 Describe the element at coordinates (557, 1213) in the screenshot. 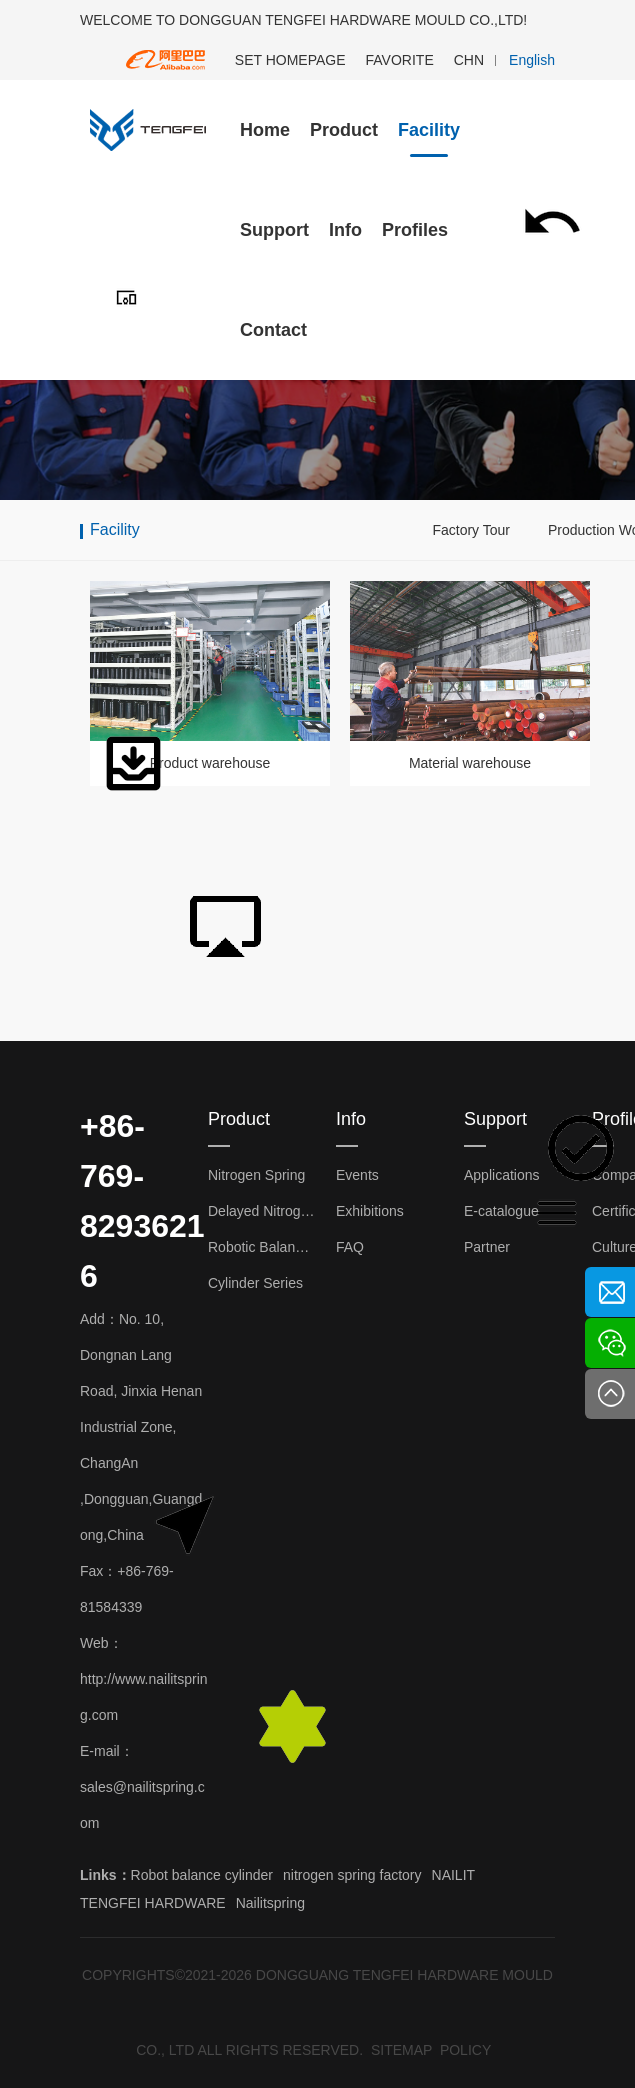

I see `open navigation menu` at that location.